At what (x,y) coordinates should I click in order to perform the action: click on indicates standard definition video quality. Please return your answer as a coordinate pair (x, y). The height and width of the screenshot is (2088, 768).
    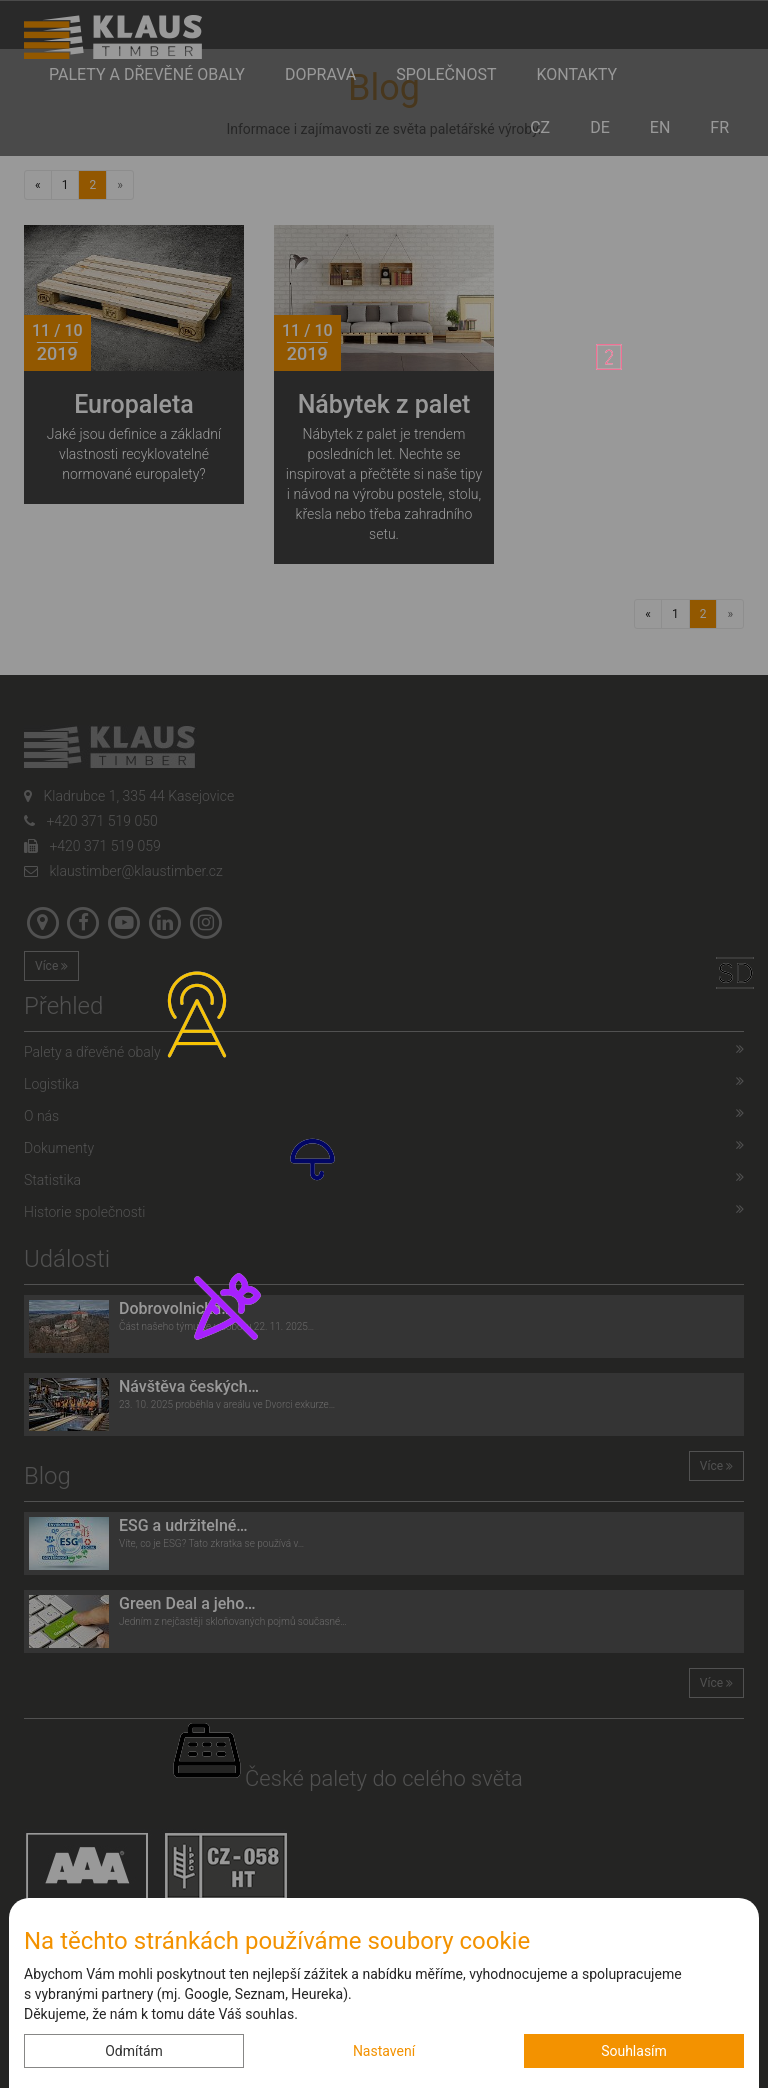
    Looking at the image, I should click on (735, 973).